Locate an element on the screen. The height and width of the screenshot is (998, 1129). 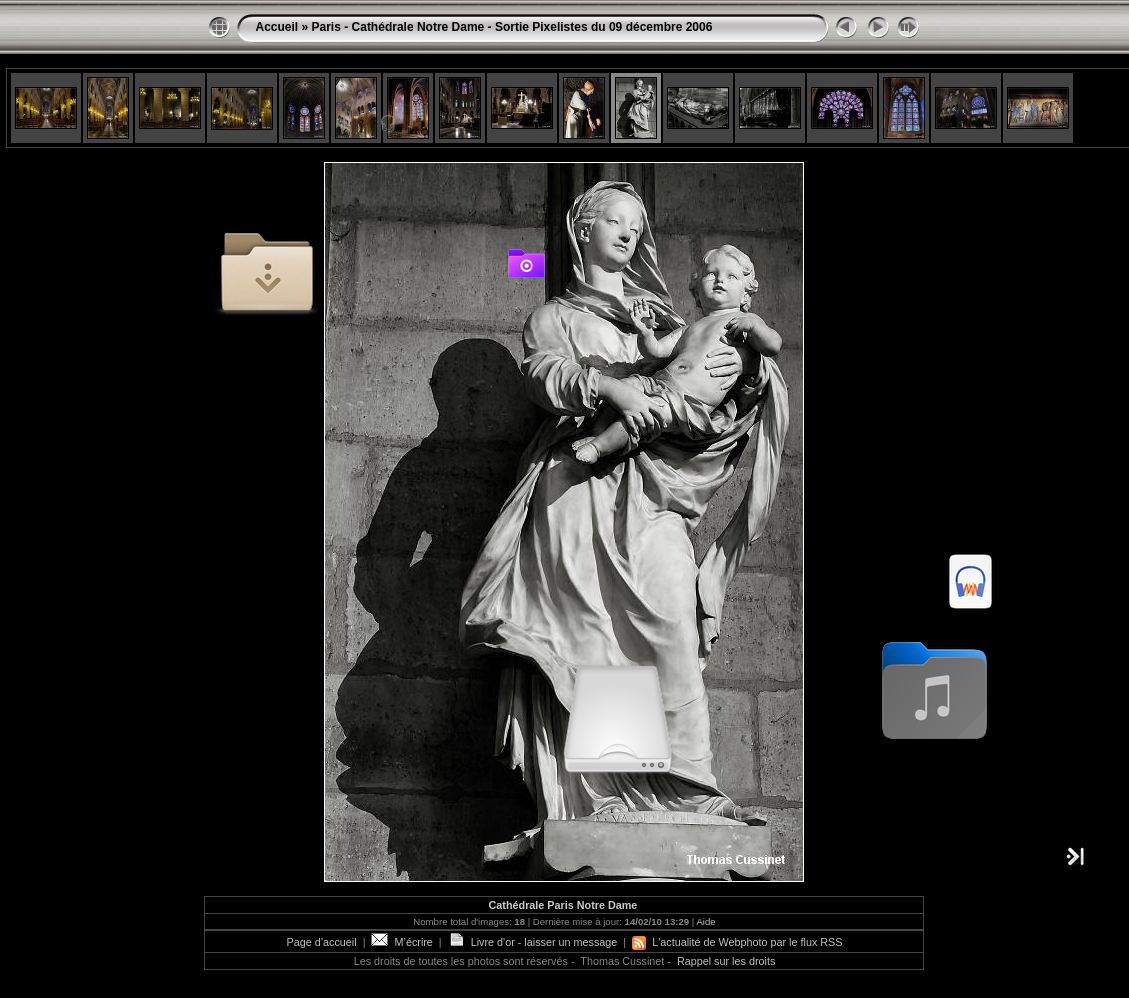
open wondershare orgcharting project folder is located at coordinates (526, 264).